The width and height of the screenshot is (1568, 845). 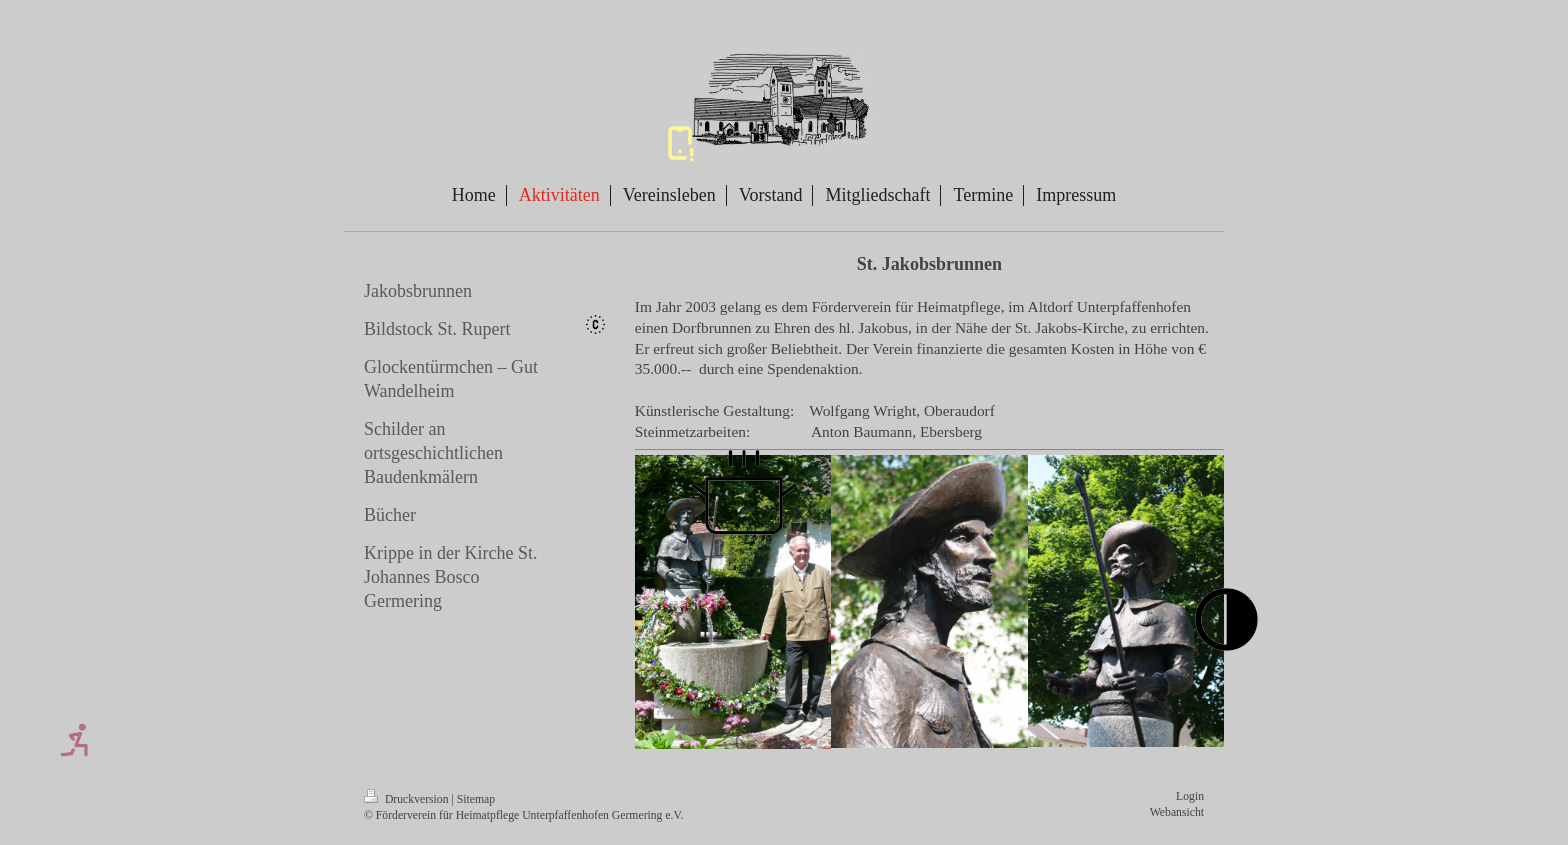 I want to click on access recipes or cooking features, so click(x=744, y=499).